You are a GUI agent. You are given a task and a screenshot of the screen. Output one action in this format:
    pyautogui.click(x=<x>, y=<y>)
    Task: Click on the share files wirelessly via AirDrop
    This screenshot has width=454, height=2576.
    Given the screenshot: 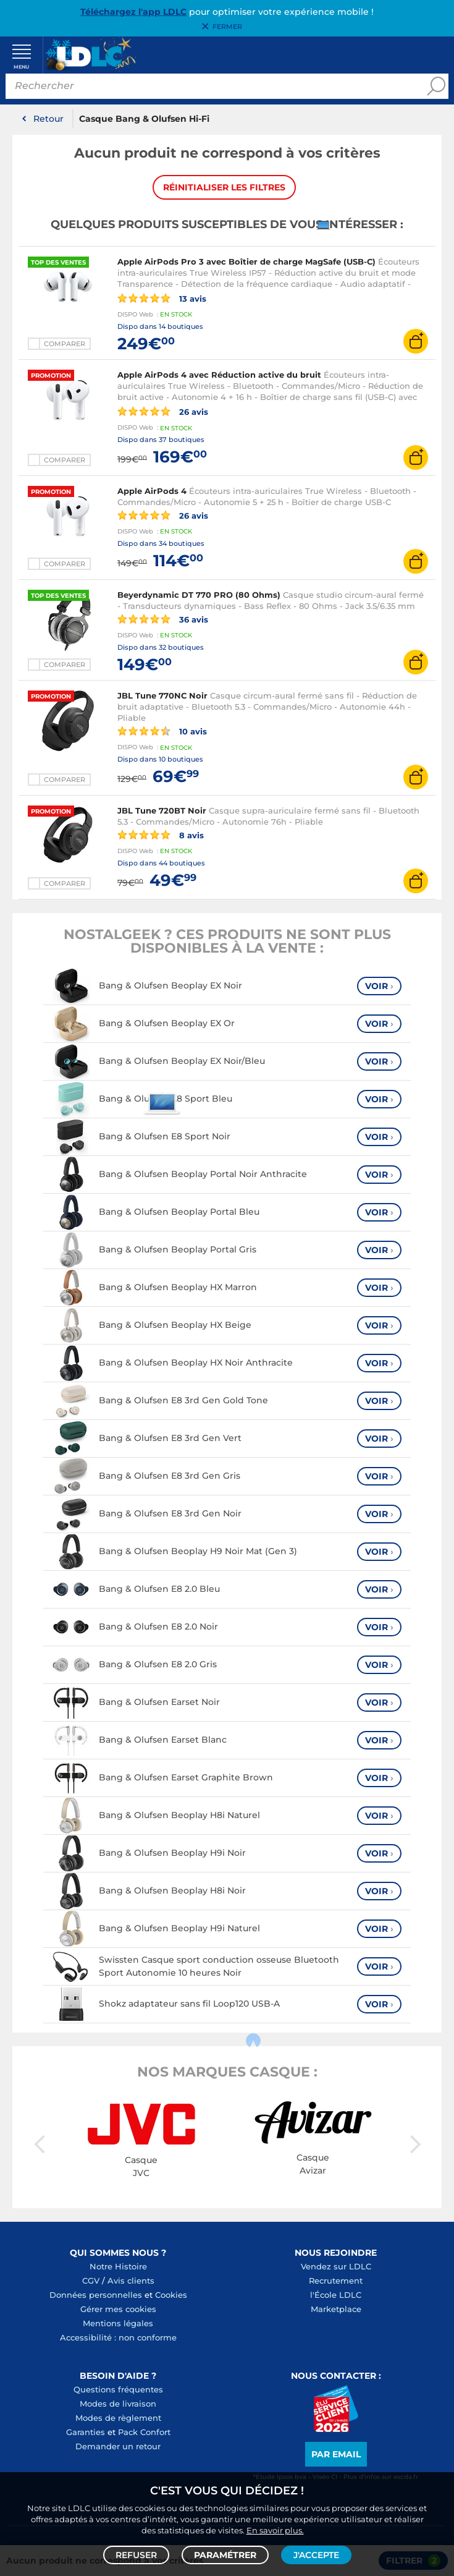 What is the action you would take?
    pyautogui.click(x=253, y=2041)
    